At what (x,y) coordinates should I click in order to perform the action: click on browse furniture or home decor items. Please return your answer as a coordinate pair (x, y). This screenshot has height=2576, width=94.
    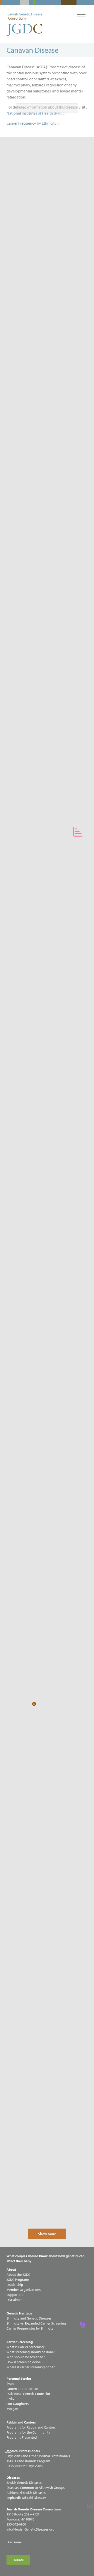
    Looking at the image, I should click on (90, 2506).